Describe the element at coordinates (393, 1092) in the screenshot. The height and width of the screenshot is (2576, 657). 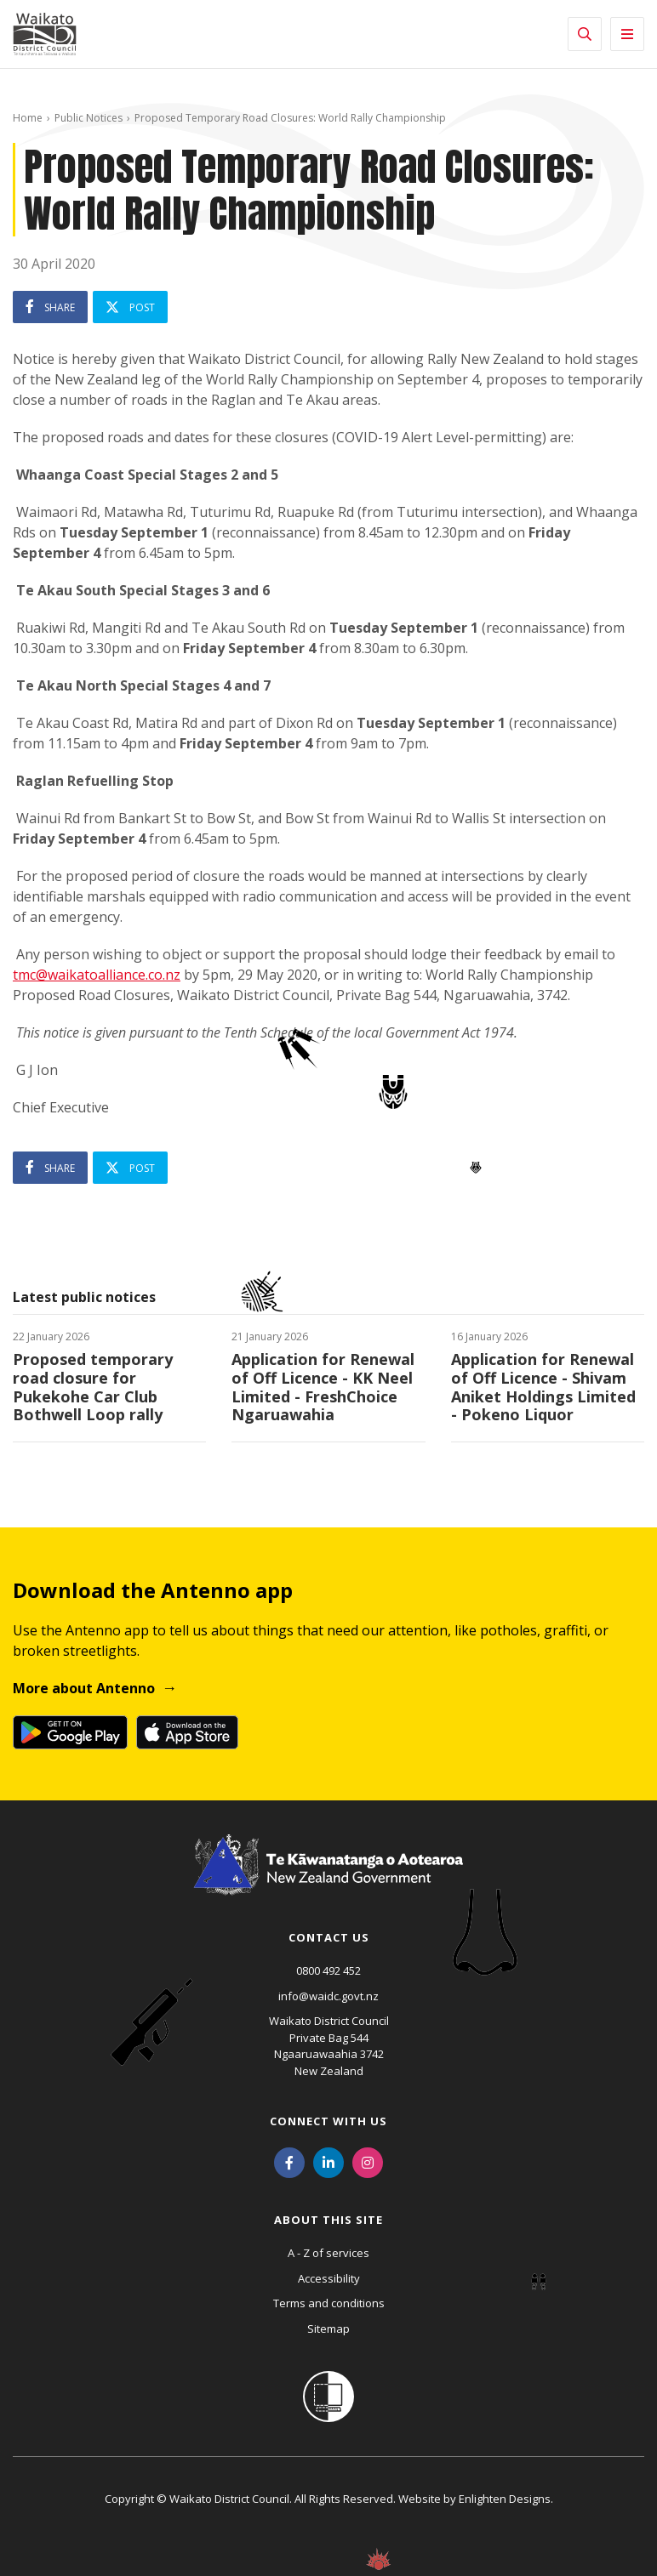
I see `select the magnet man character` at that location.